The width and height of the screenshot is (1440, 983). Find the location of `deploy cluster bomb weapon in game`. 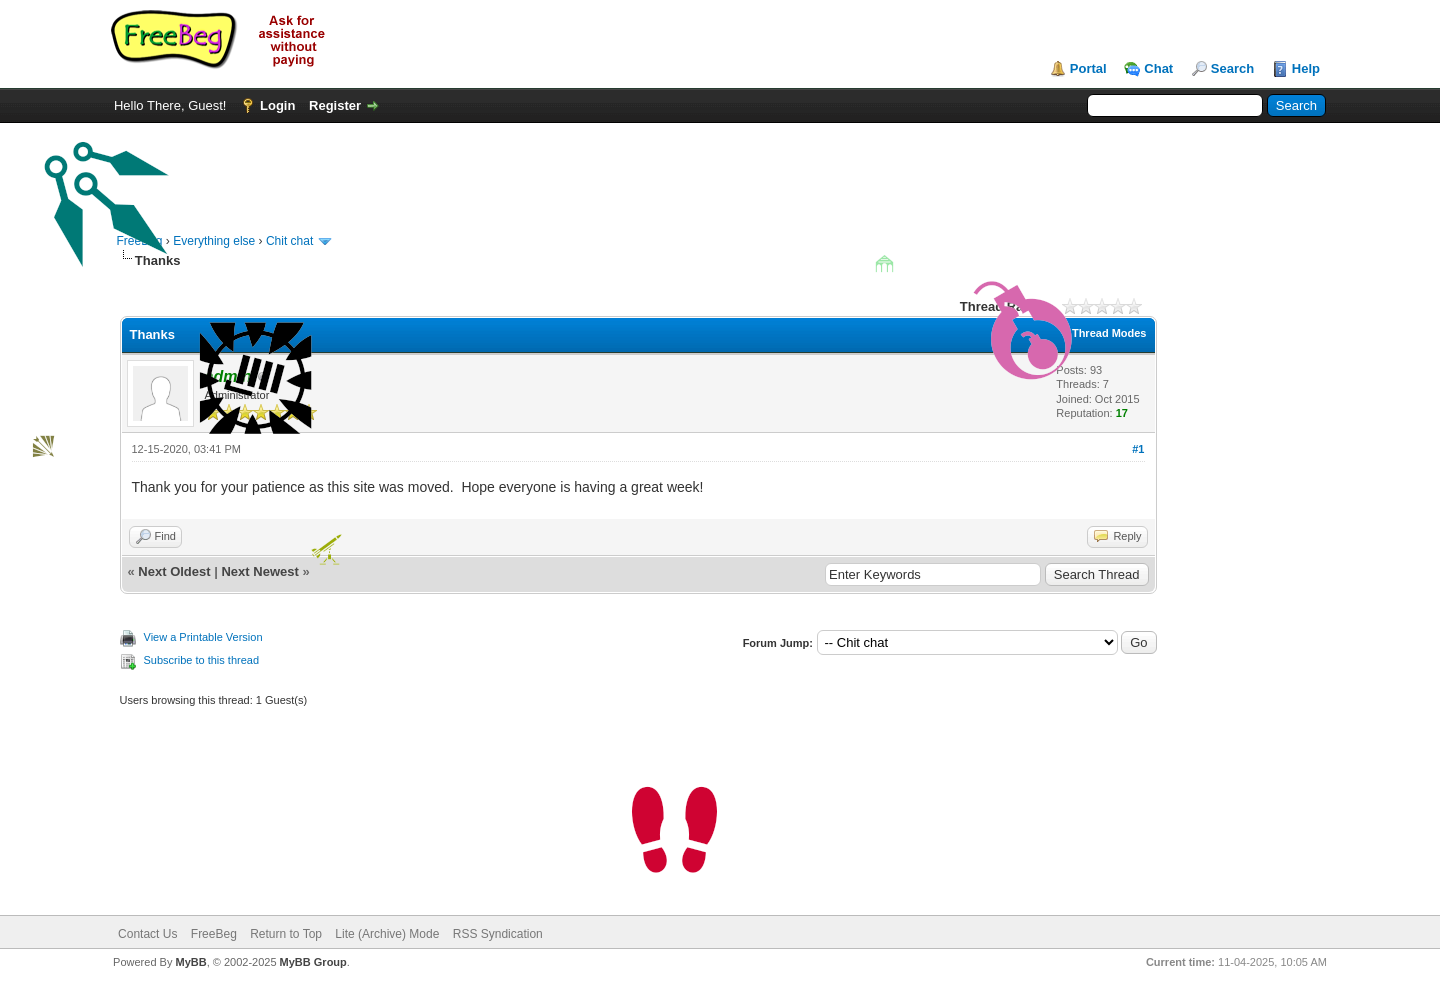

deploy cluster bomb weapon in game is located at coordinates (1023, 331).